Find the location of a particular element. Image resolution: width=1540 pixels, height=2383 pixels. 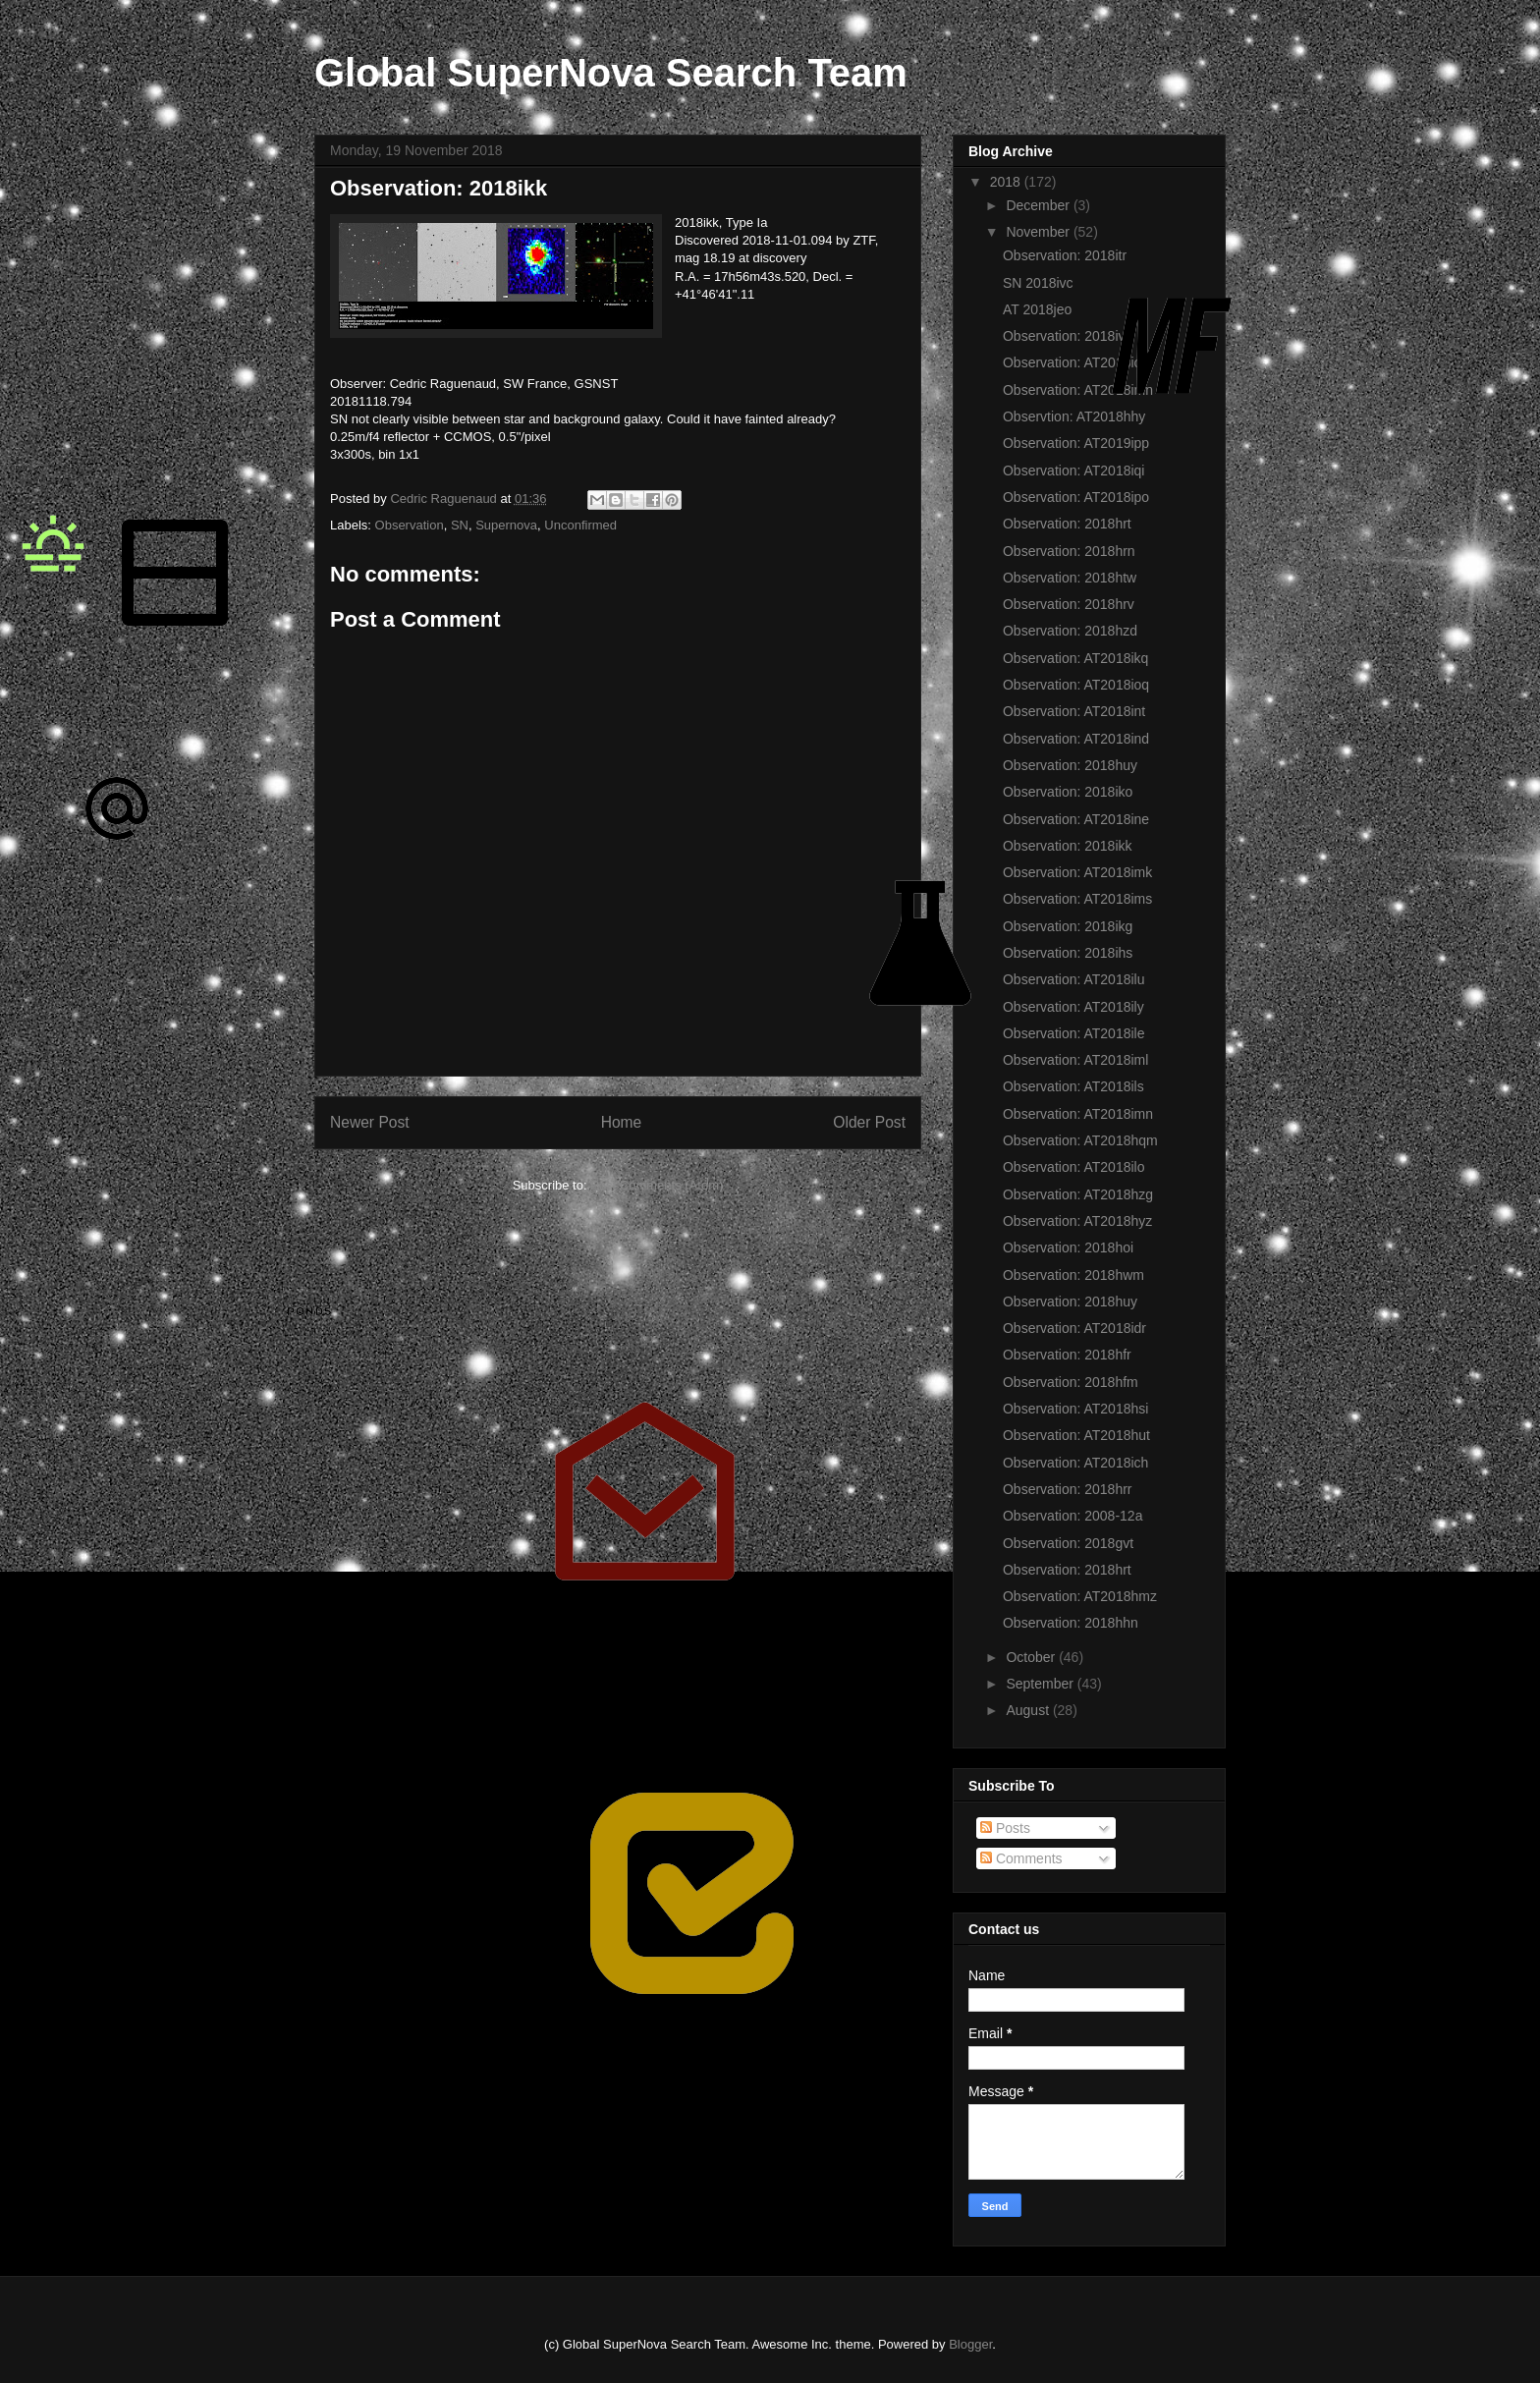

indicates hazy weather conditions is located at coordinates (53, 546).